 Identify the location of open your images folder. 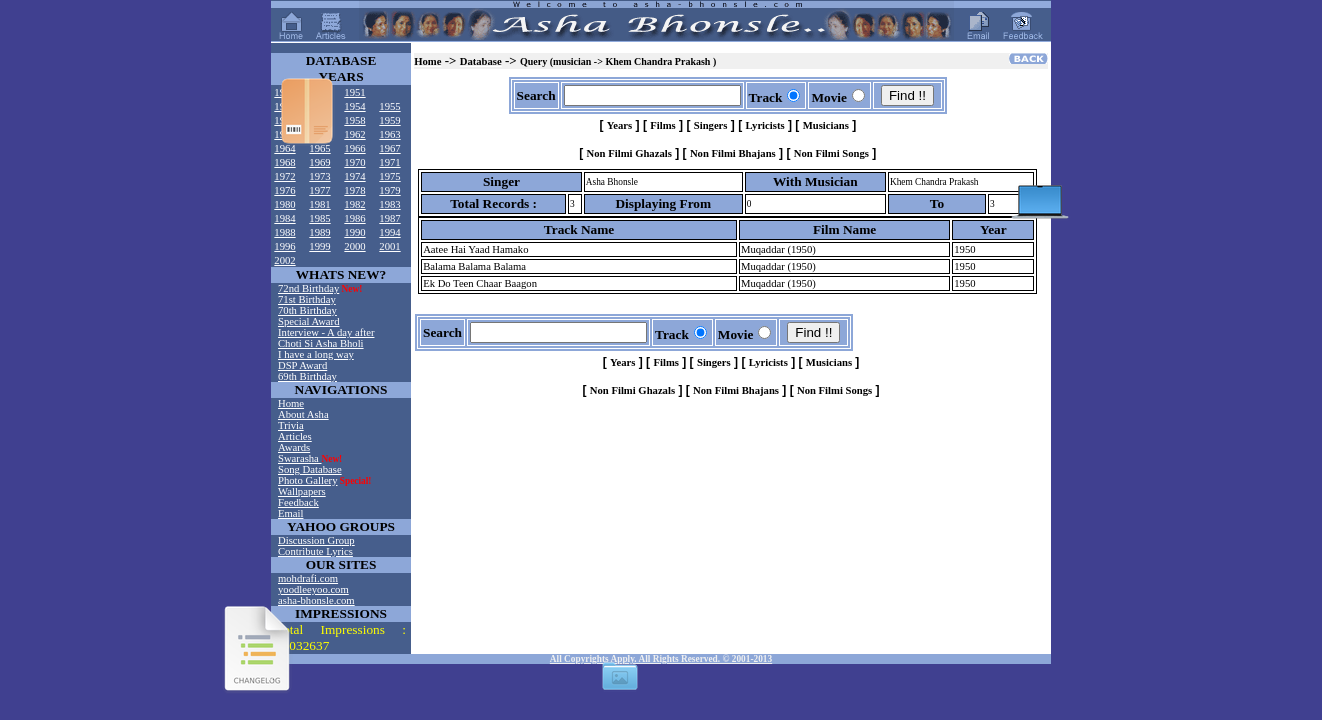
(620, 676).